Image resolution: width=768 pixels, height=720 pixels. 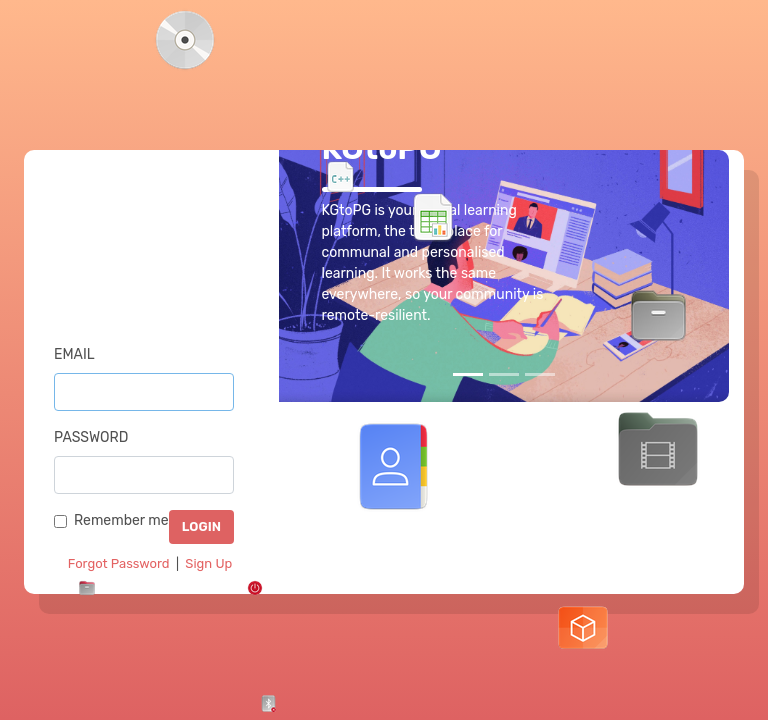 What do you see at coordinates (87, 588) in the screenshot?
I see `open the file manager` at bounding box center [87, 588].